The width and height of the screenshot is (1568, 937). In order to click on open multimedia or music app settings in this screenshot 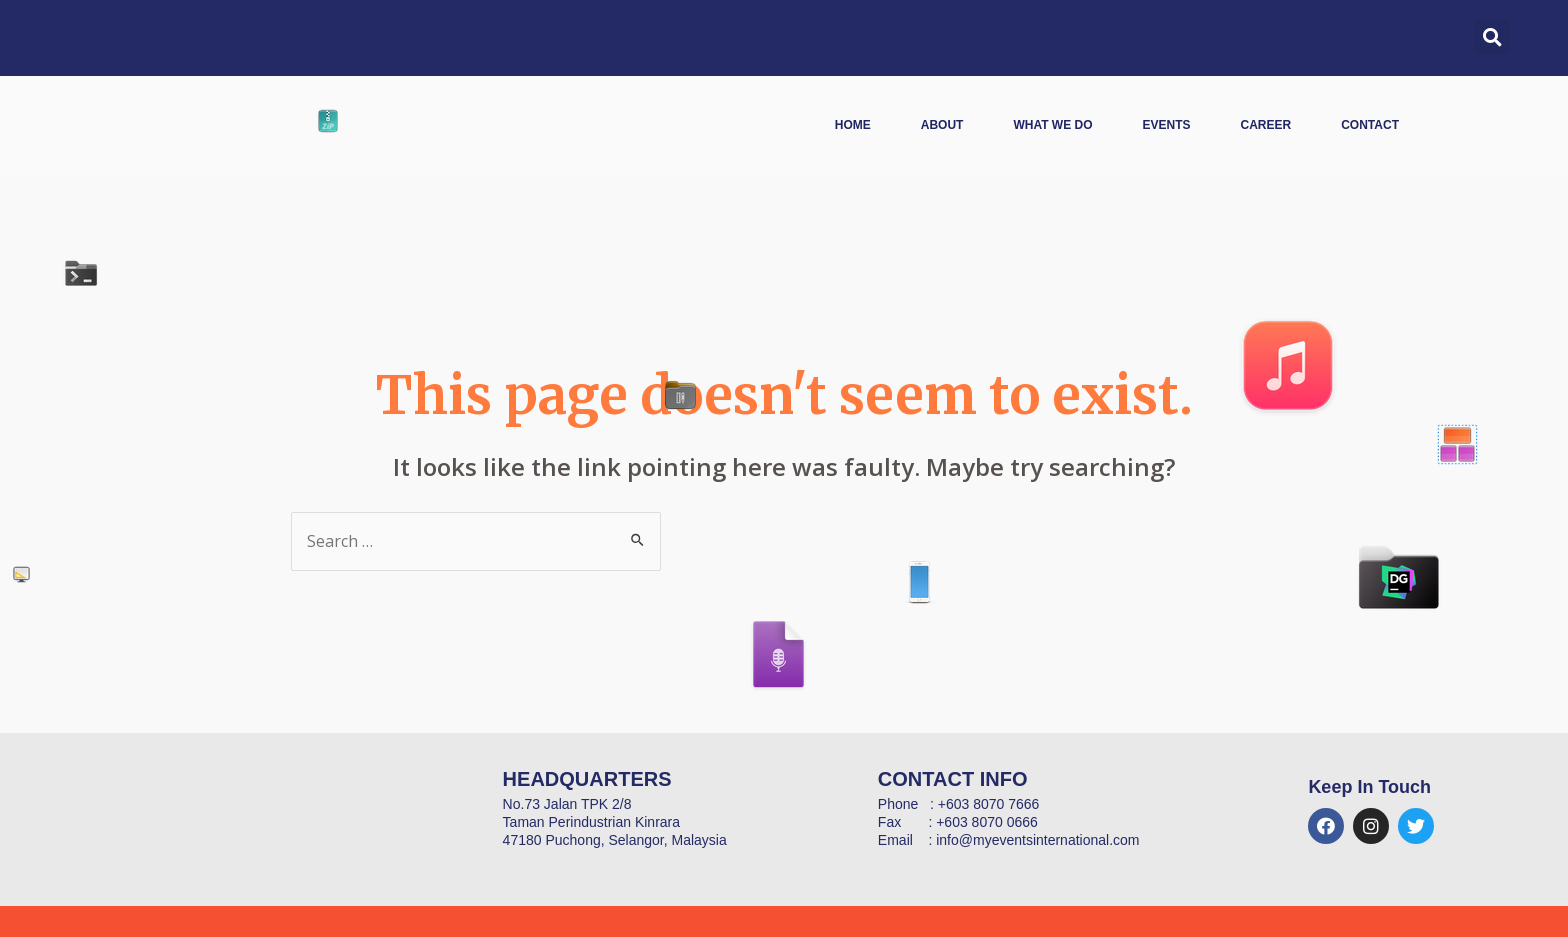, I will do `click(1288, 367)`.